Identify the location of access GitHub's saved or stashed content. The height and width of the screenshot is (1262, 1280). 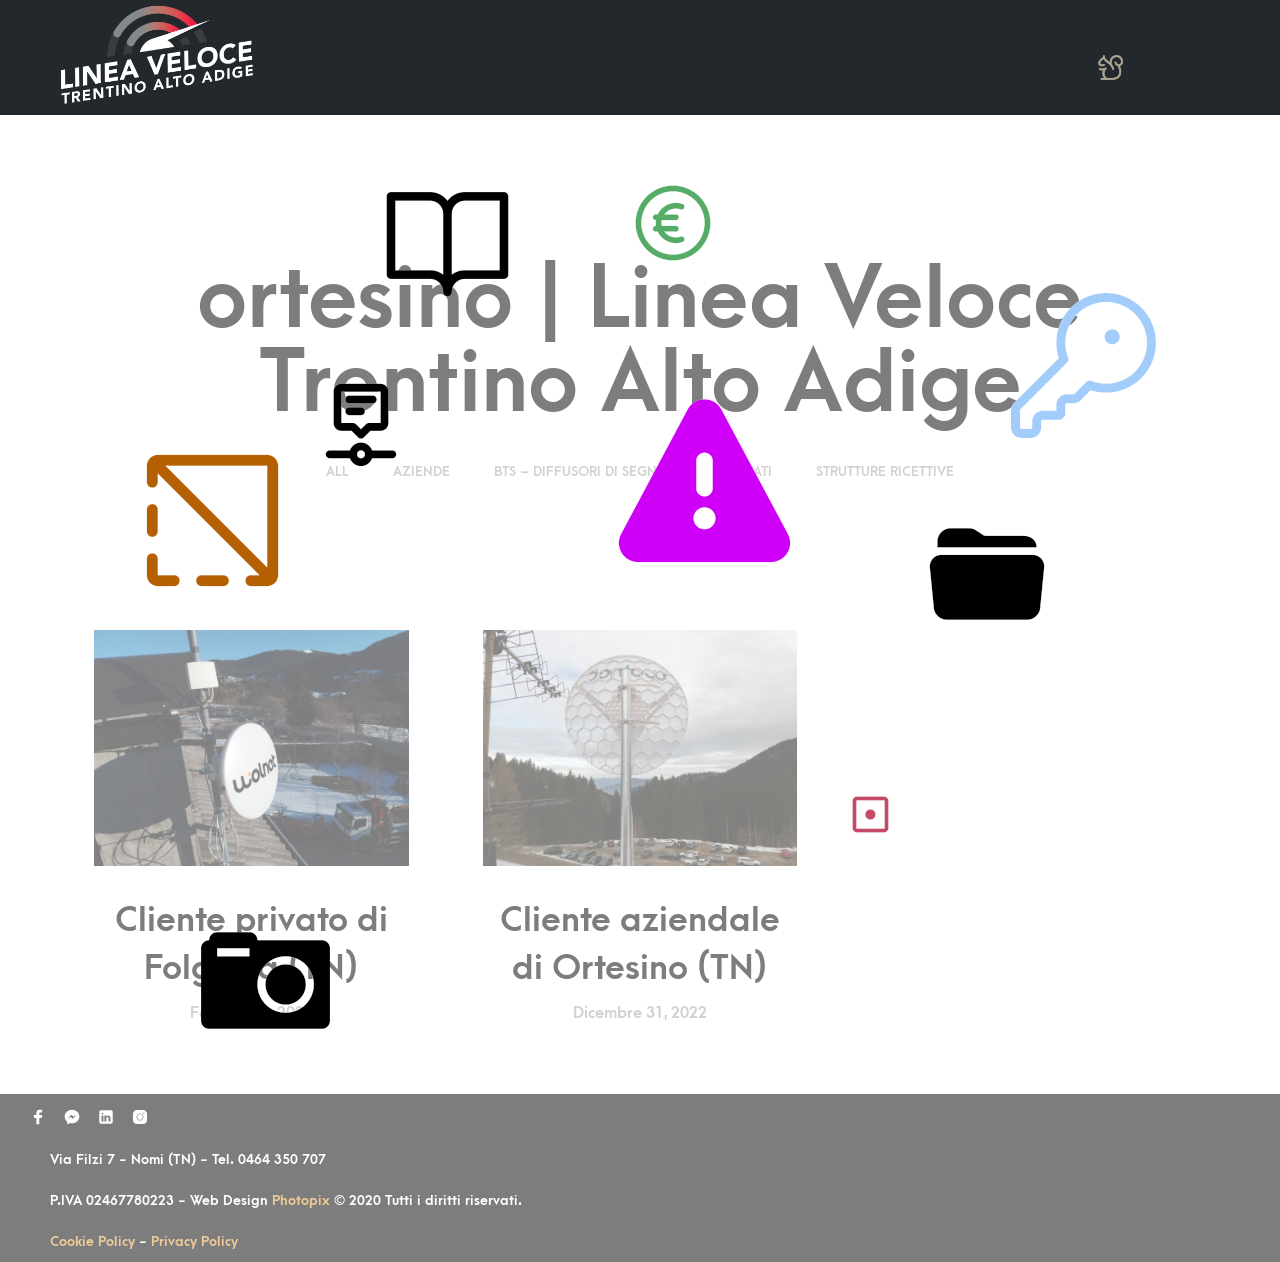
(1110, 67).